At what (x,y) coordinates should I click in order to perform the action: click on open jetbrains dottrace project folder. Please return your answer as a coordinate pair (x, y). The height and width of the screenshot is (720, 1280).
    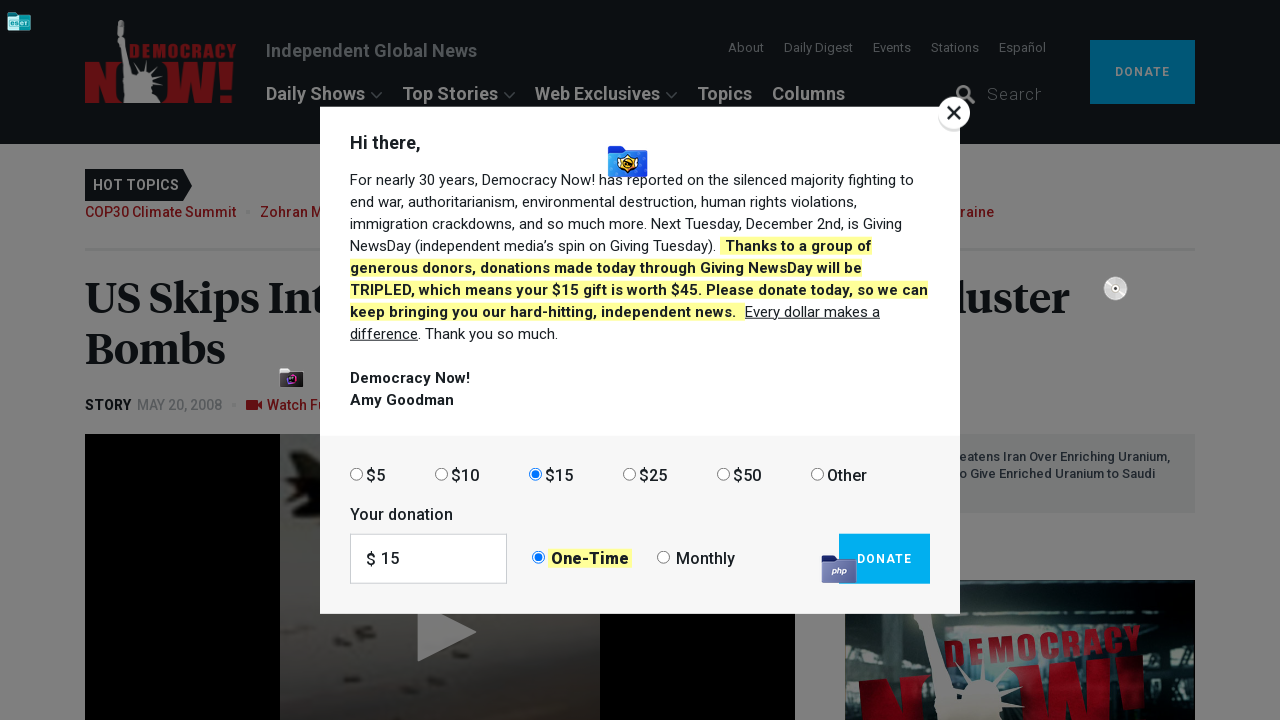
    Looking at the image, I should click on (291, 378).